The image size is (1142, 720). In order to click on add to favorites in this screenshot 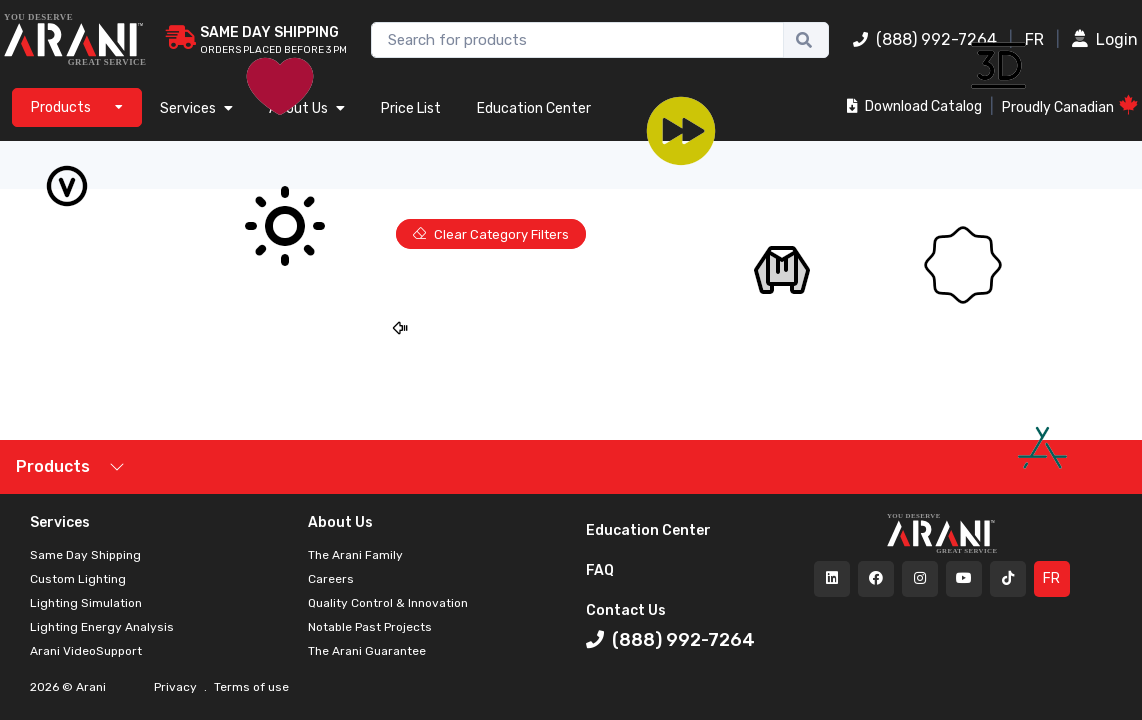, I will do `click(280, 84)`.